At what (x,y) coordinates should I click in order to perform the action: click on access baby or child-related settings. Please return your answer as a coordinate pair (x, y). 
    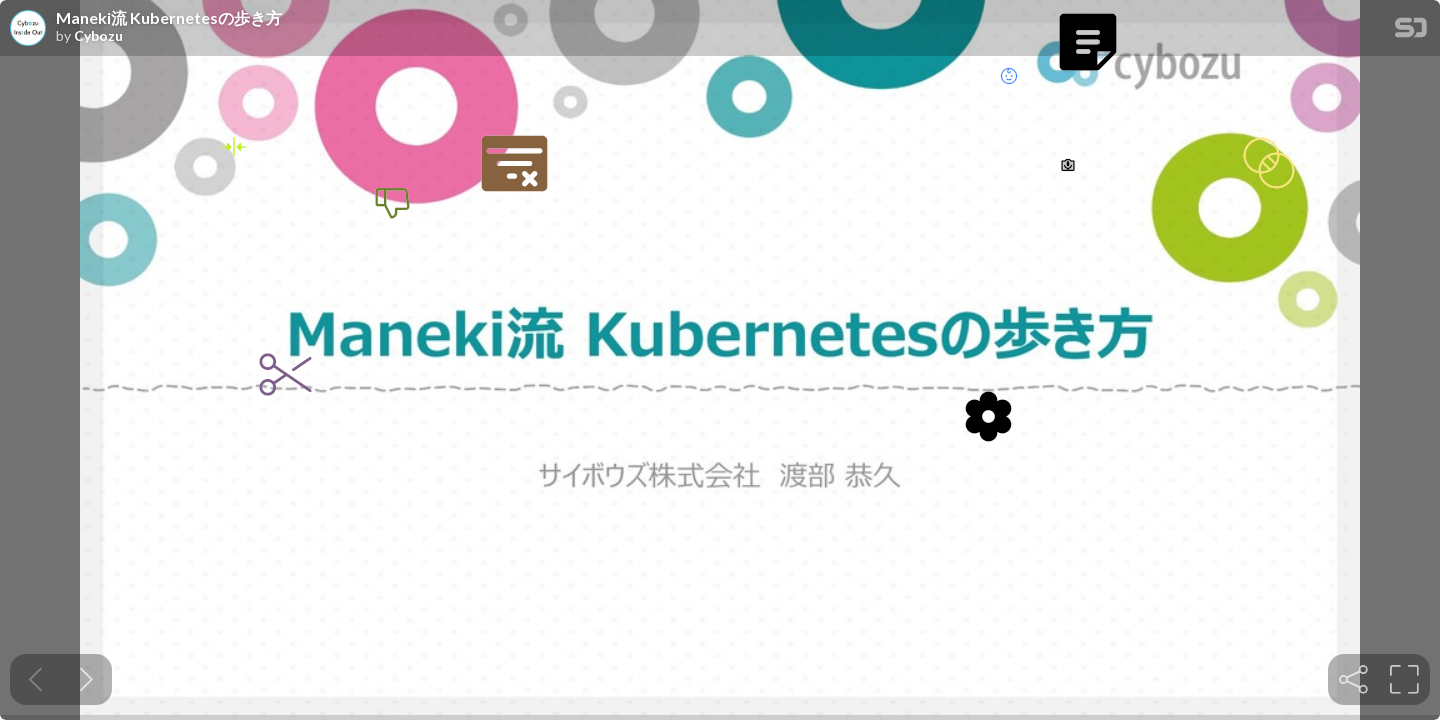
    Looking at the image, I should click on (1009, 76).